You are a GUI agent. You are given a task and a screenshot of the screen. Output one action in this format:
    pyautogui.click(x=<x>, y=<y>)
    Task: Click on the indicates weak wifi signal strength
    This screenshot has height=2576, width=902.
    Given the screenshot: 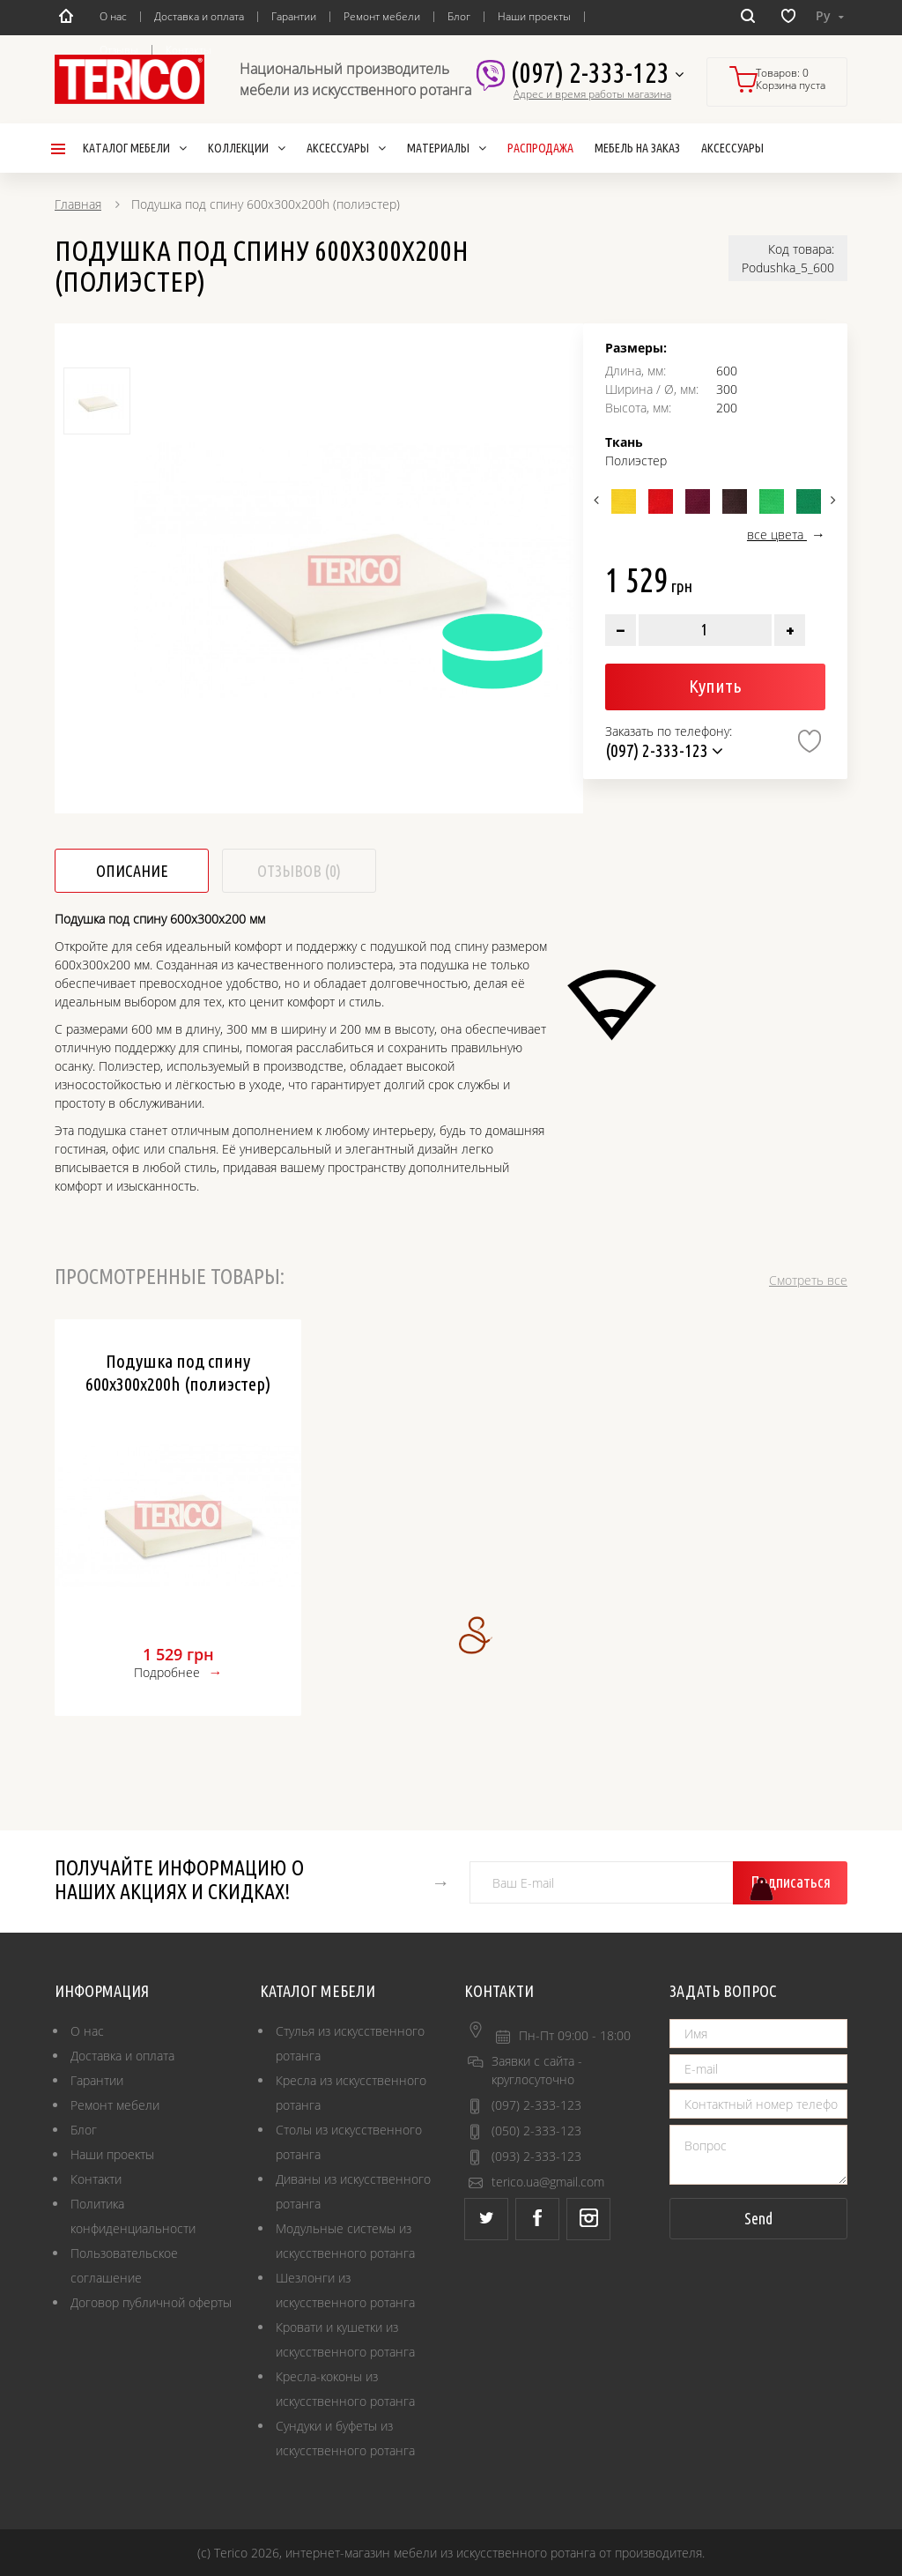 What is the action you would take?
    pyautogui.click(x=611, y=1005)
    